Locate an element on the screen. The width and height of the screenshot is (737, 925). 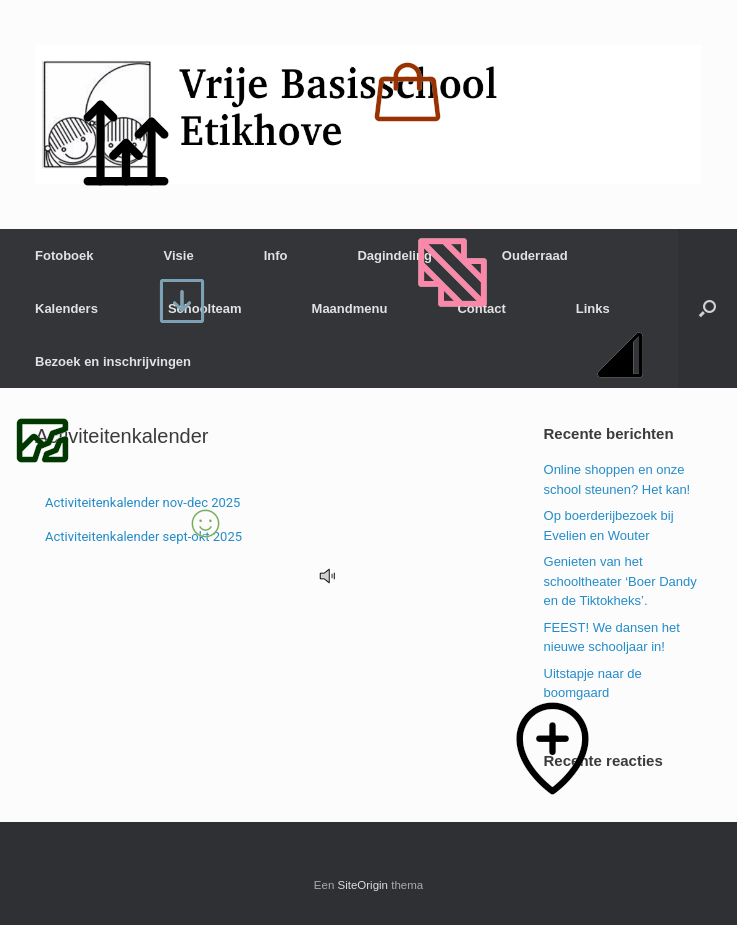
indicates a broken or corrupted image file is located at coordinates (42, 440).